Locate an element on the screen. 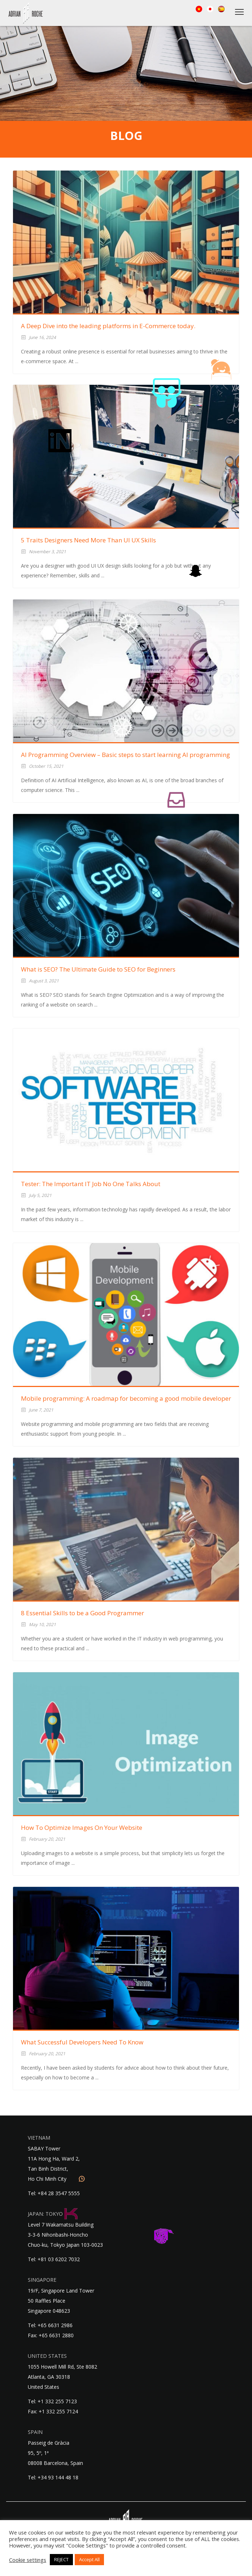 This screenshot has height=2576, width=252. view chat history is located at coordinates (82, 2179).